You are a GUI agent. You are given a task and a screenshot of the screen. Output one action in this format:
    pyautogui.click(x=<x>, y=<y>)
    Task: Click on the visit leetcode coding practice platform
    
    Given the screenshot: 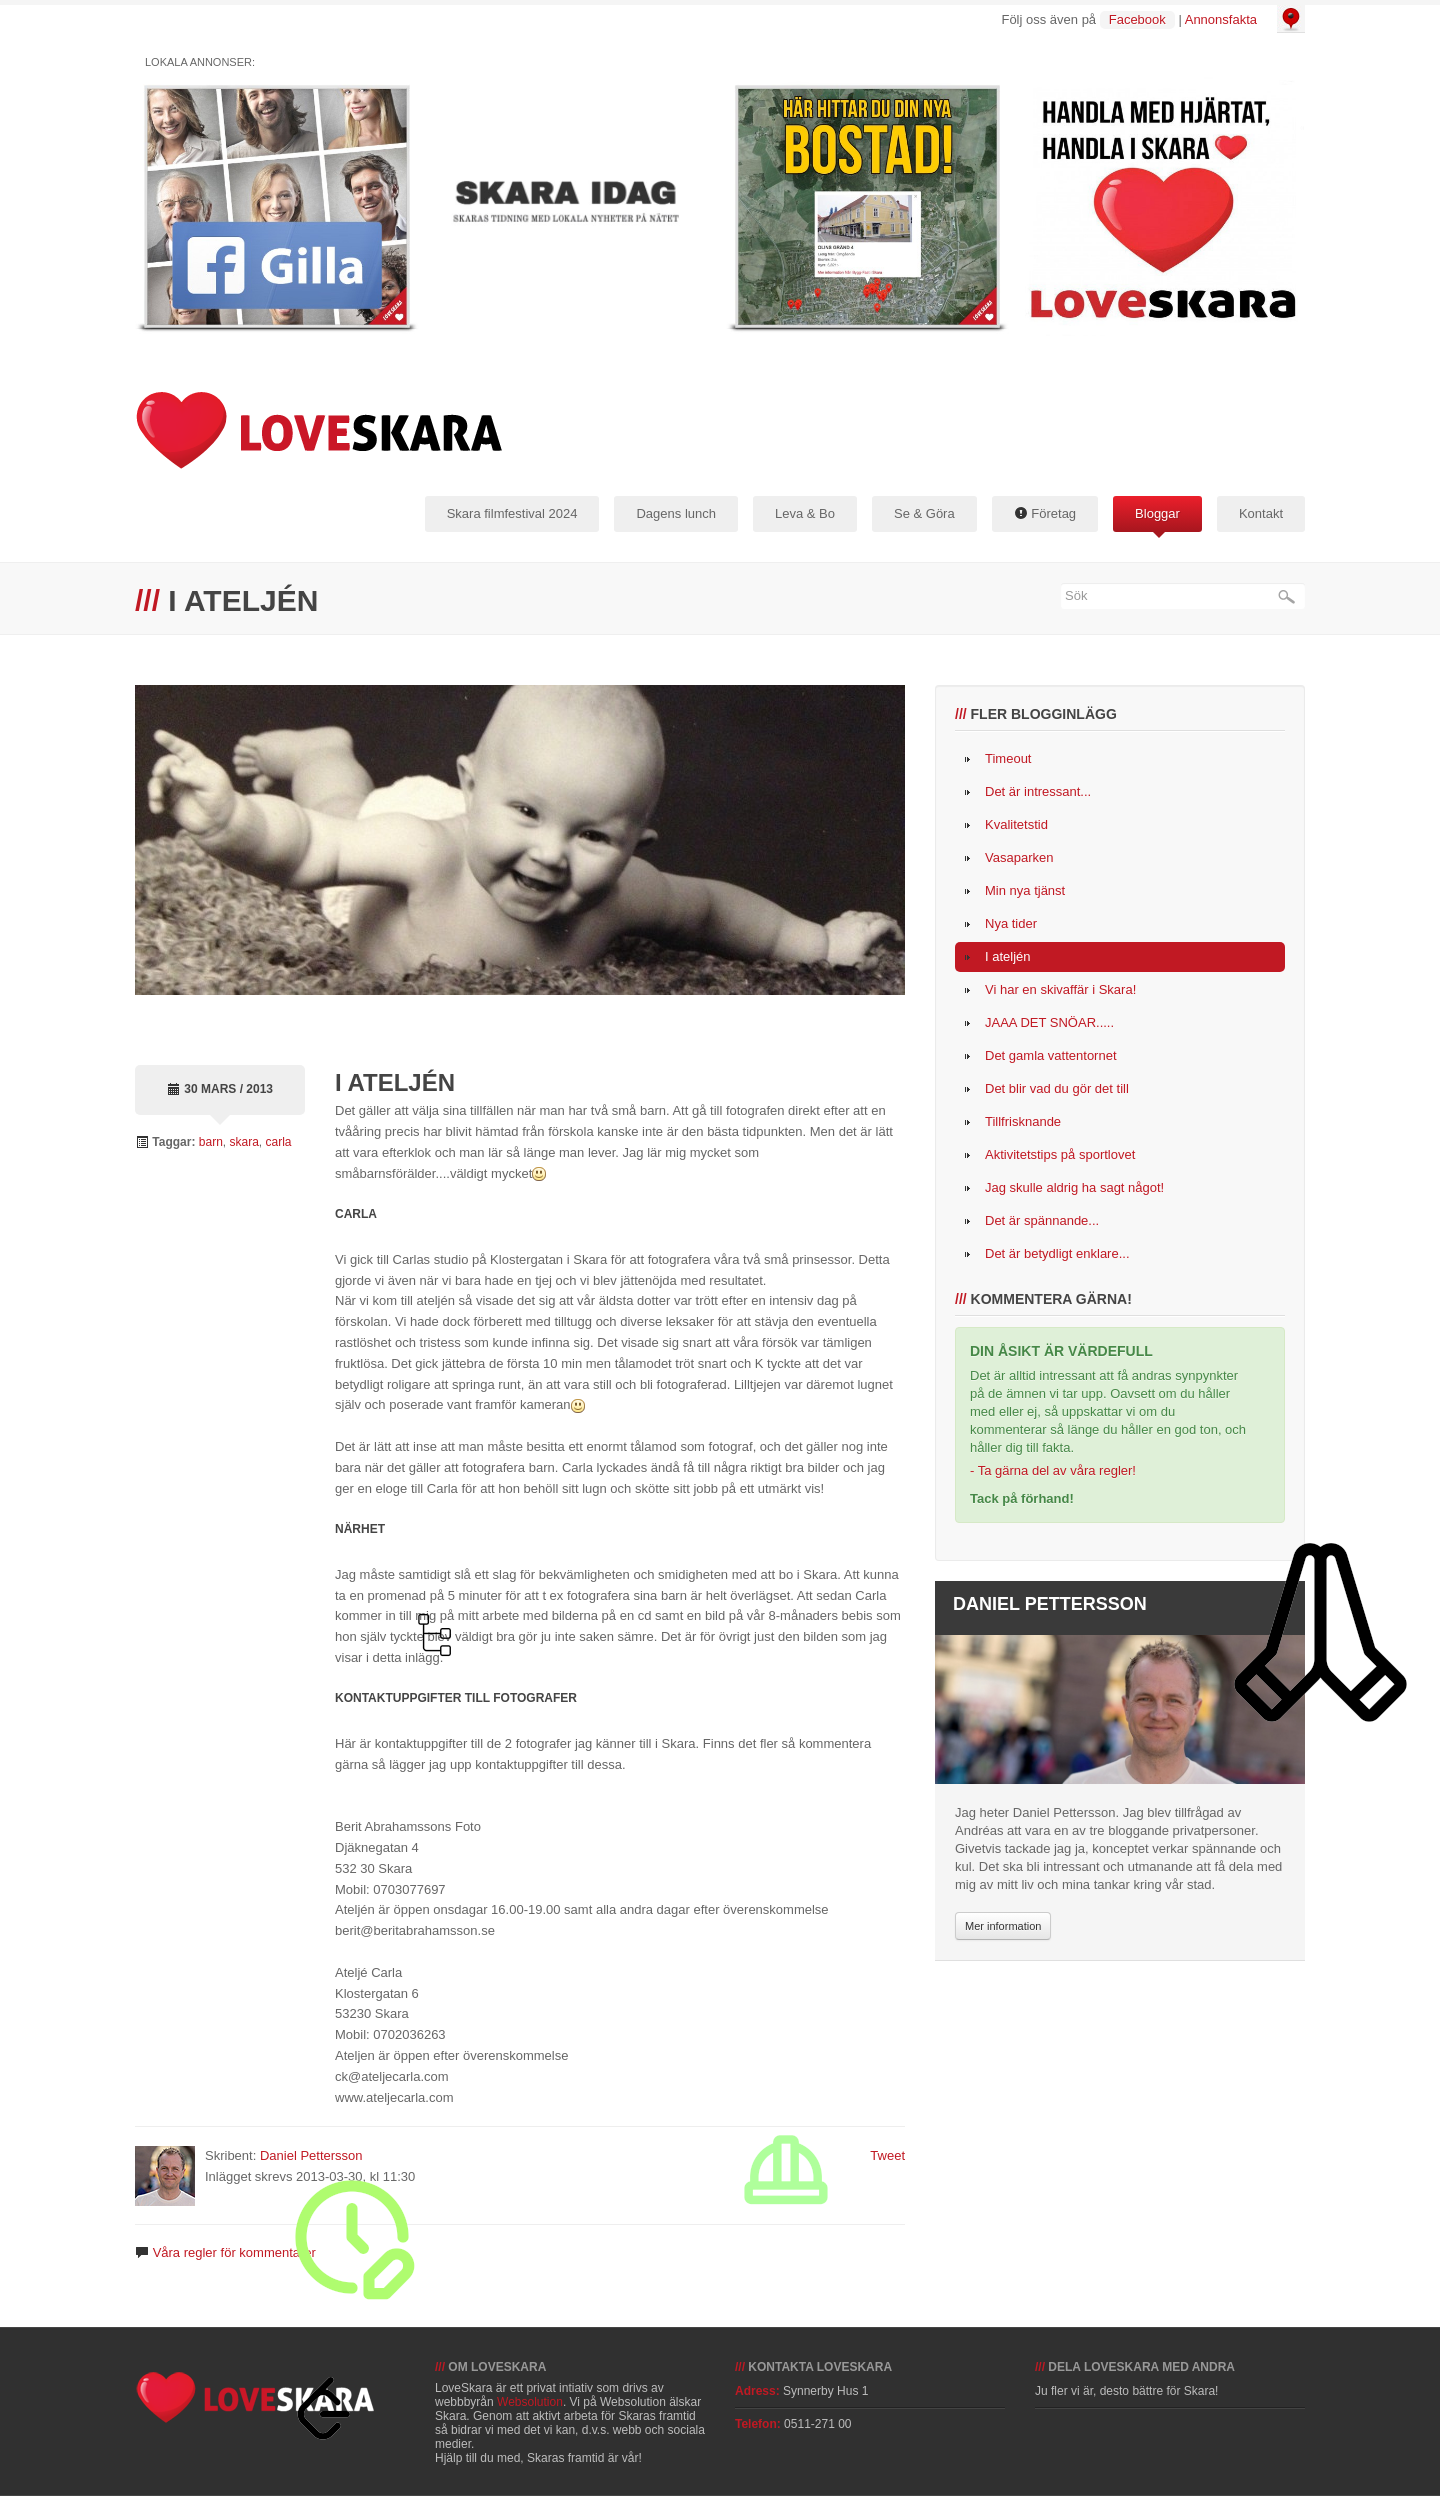 What is the action you would take?
    pyautogui.click(x=323, y=2411)
    